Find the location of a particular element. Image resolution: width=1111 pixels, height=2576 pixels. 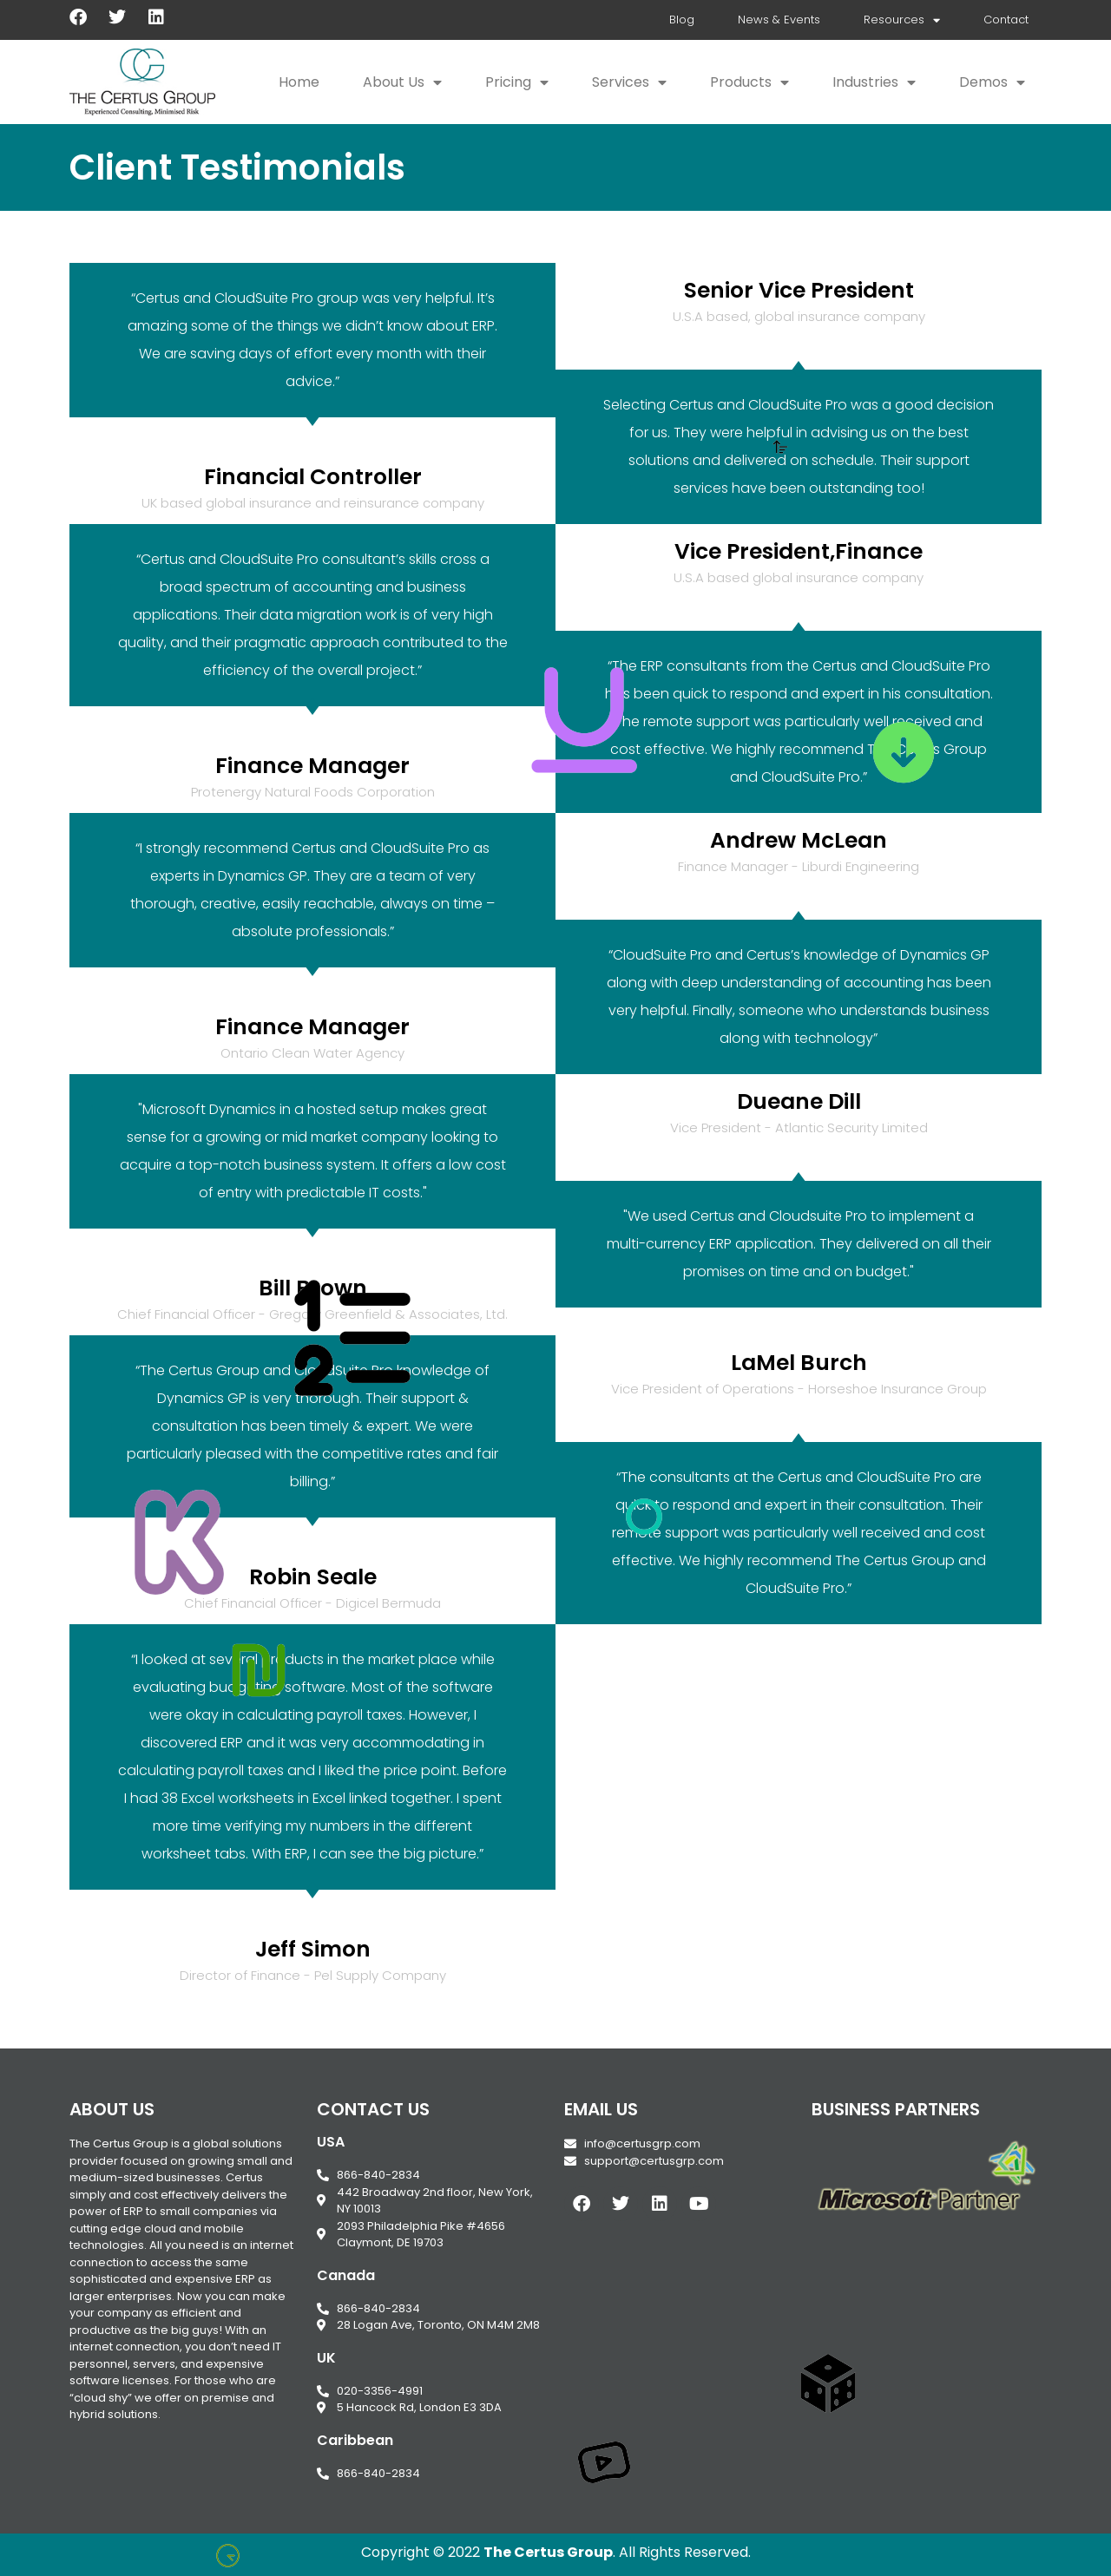

create a numbered list is located at coordinates (352, 1338).